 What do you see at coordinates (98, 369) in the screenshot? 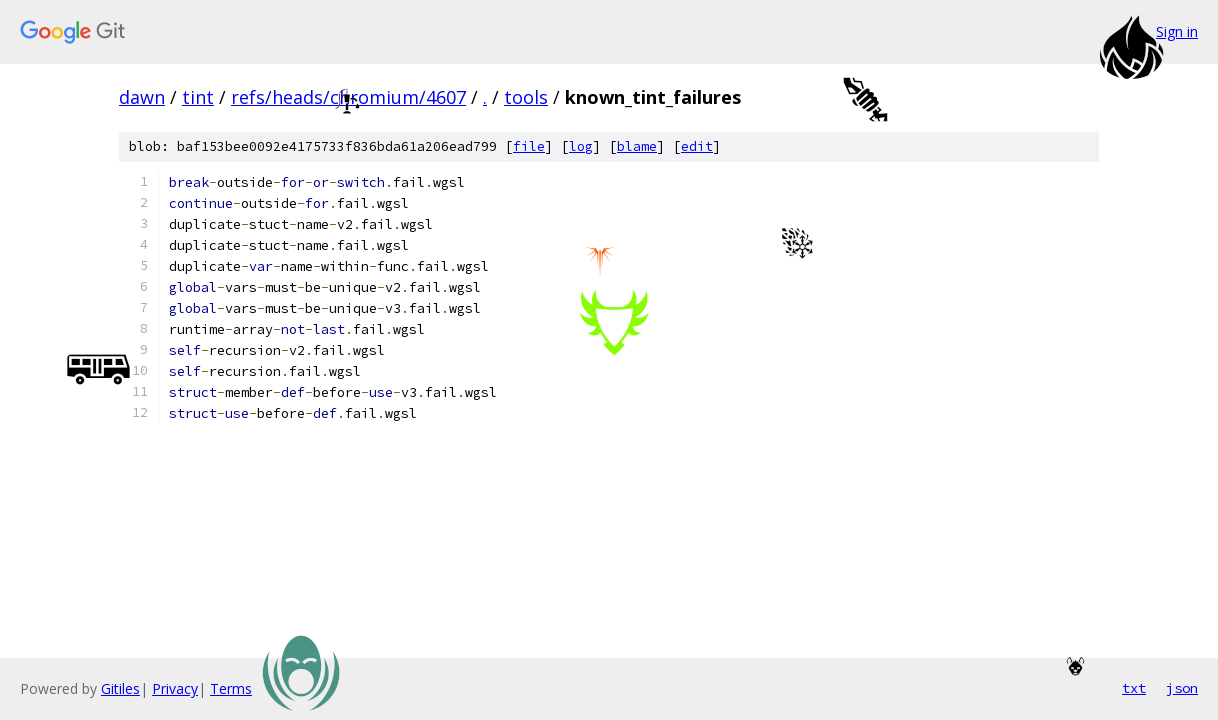
I see `view public transit options` at bounding box center [98, 369].